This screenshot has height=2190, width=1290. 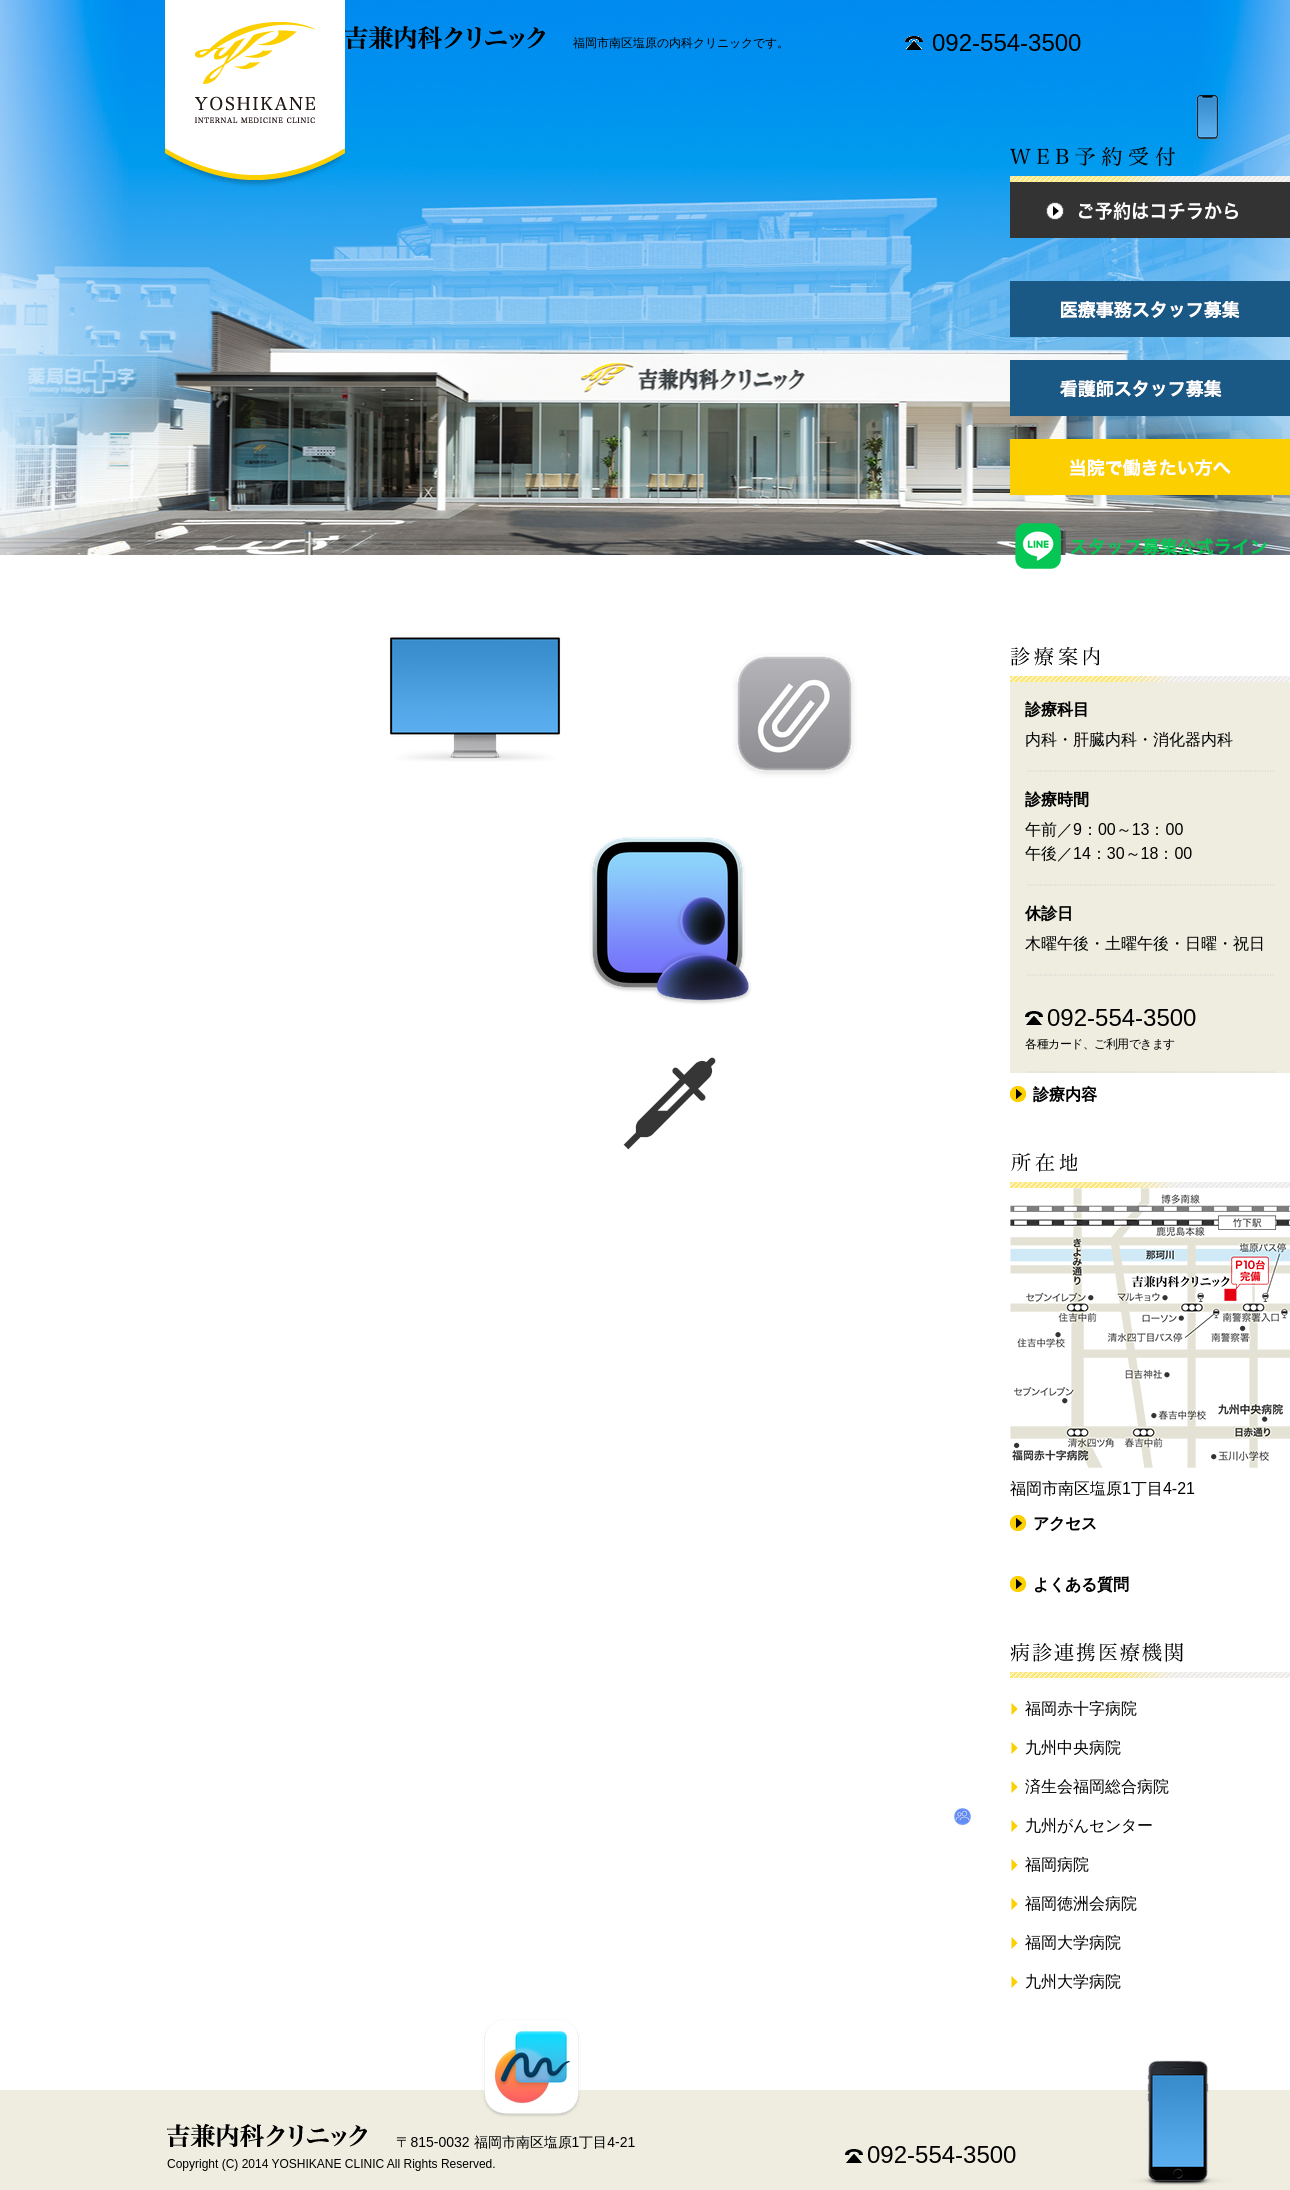 I want to click on start or join a screen sharing session, so click(x=667, y=912).